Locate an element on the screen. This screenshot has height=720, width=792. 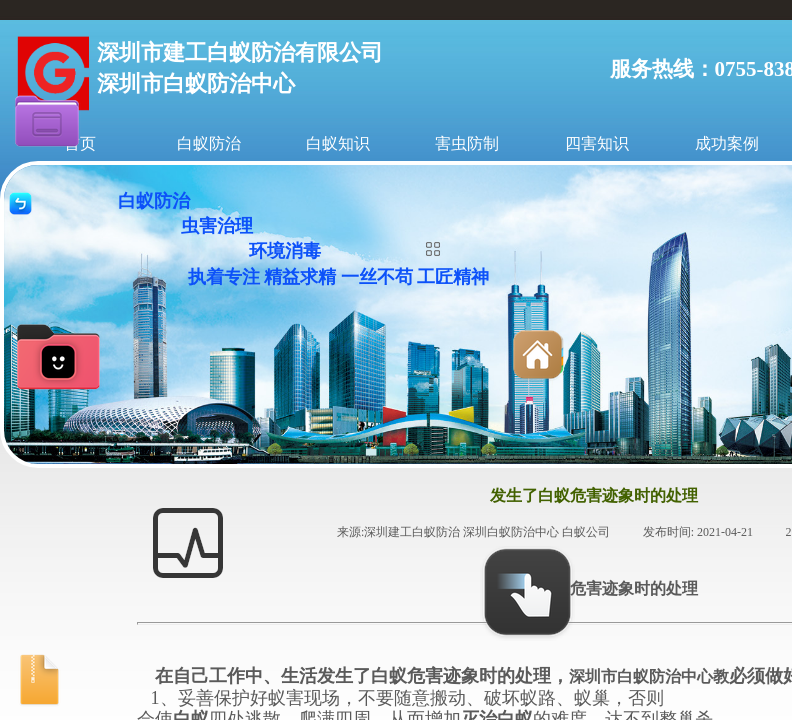
open ibus bopomofo input method app is located at coordinates (20, 203).